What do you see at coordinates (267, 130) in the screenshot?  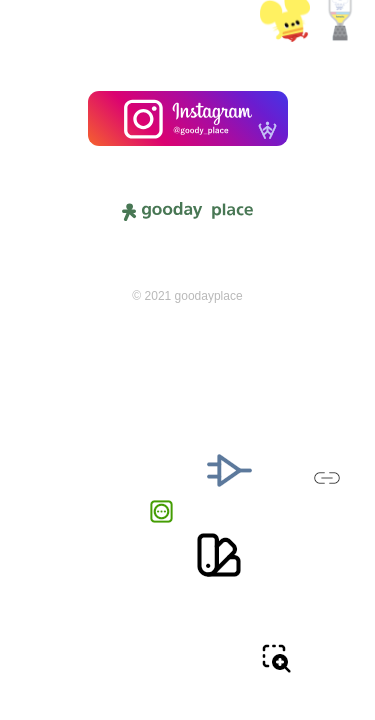 I see `access ski jumping sports content` at bounding box center [267, 130].